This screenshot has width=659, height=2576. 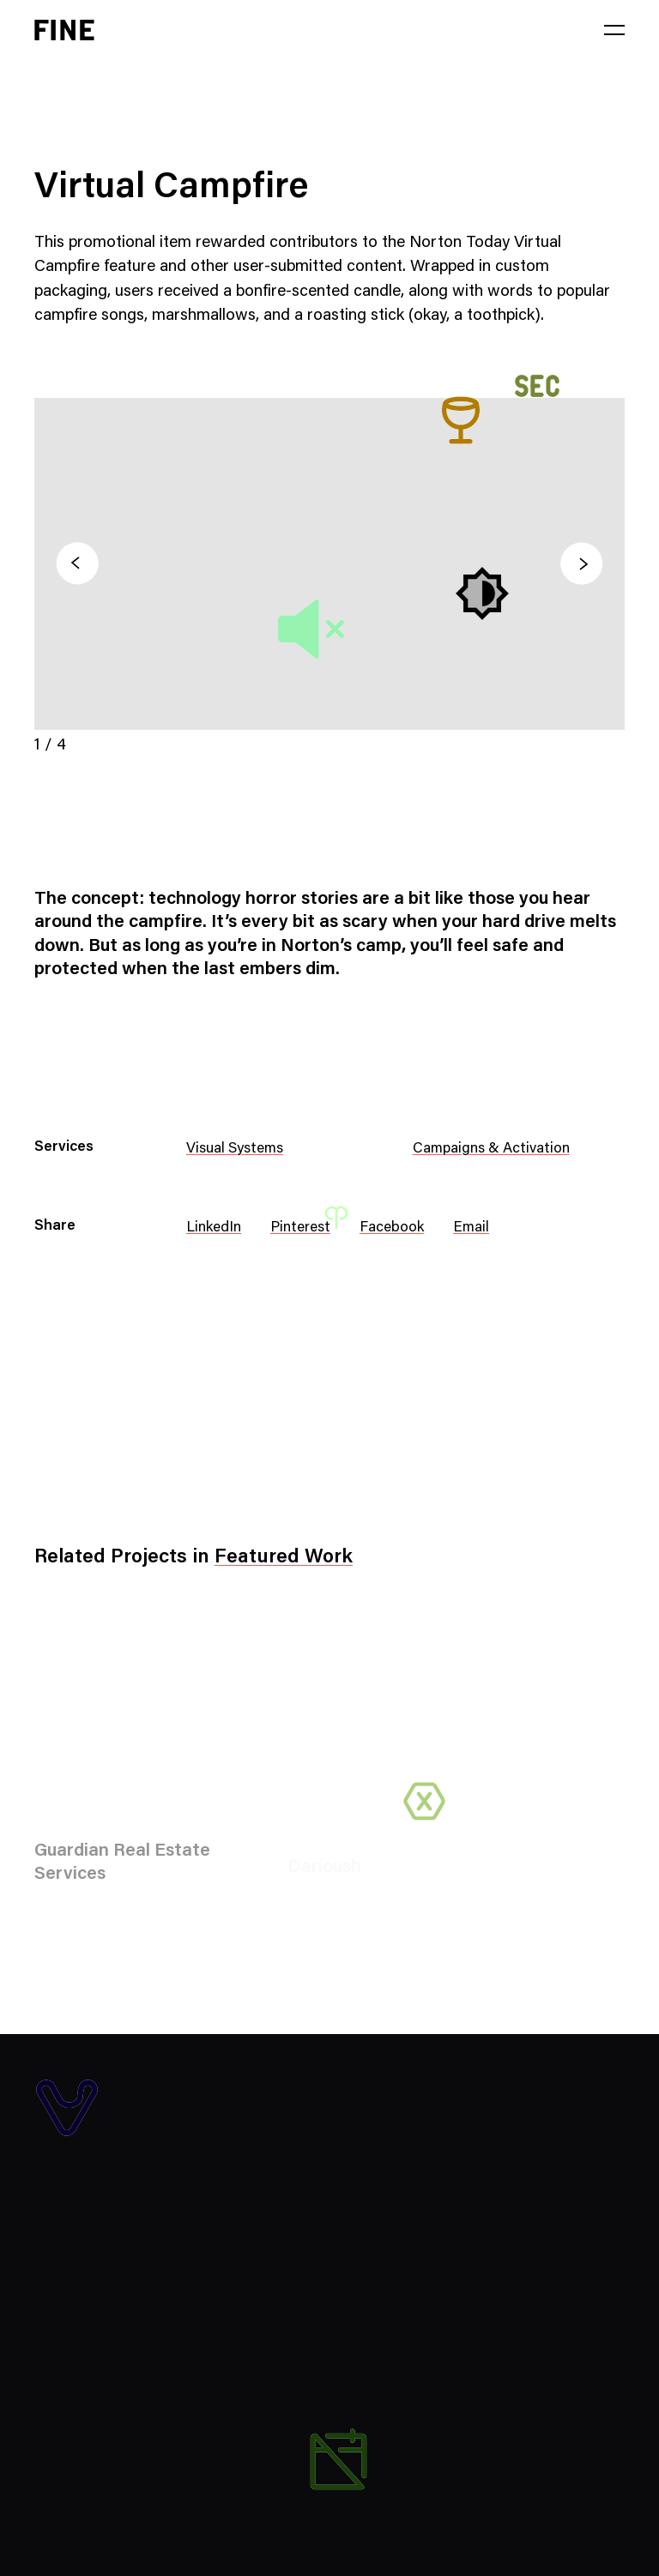 I want to click on mute audio, so click(x=307, y=629).